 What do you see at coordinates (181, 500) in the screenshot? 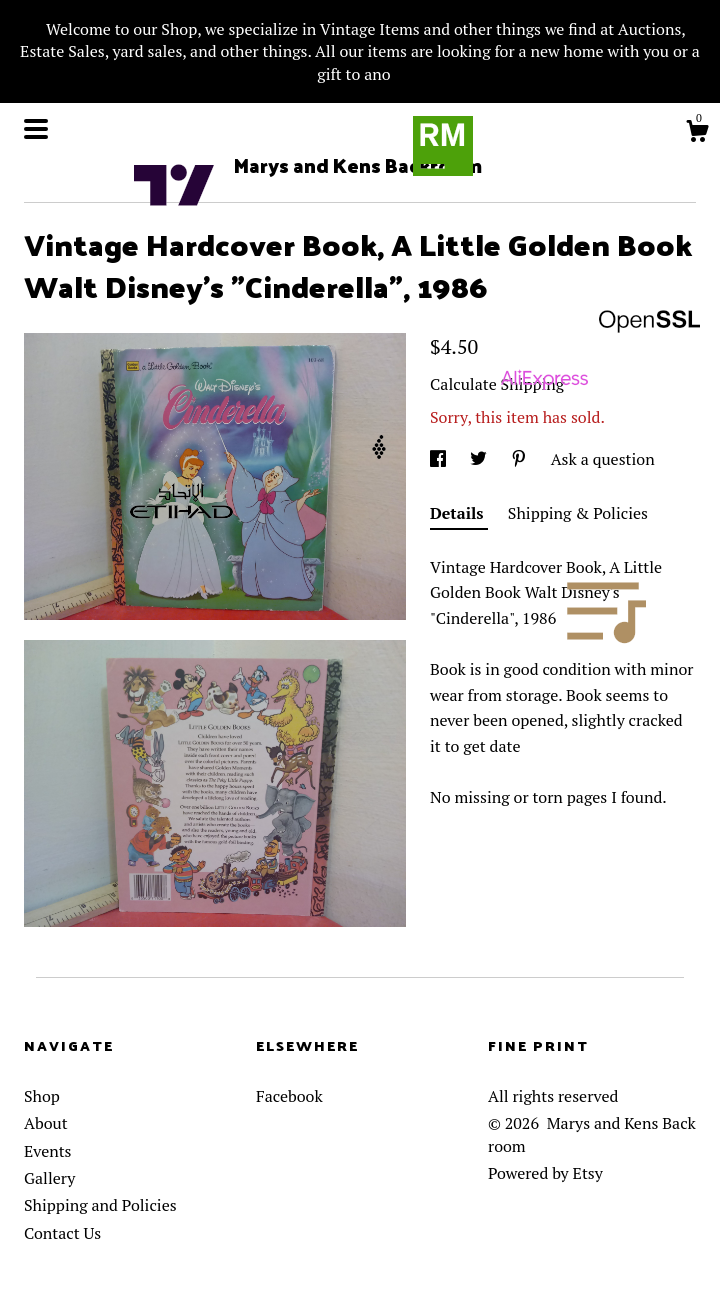
I see `open the Etihad Airways app` at bounding box center [181, 500].